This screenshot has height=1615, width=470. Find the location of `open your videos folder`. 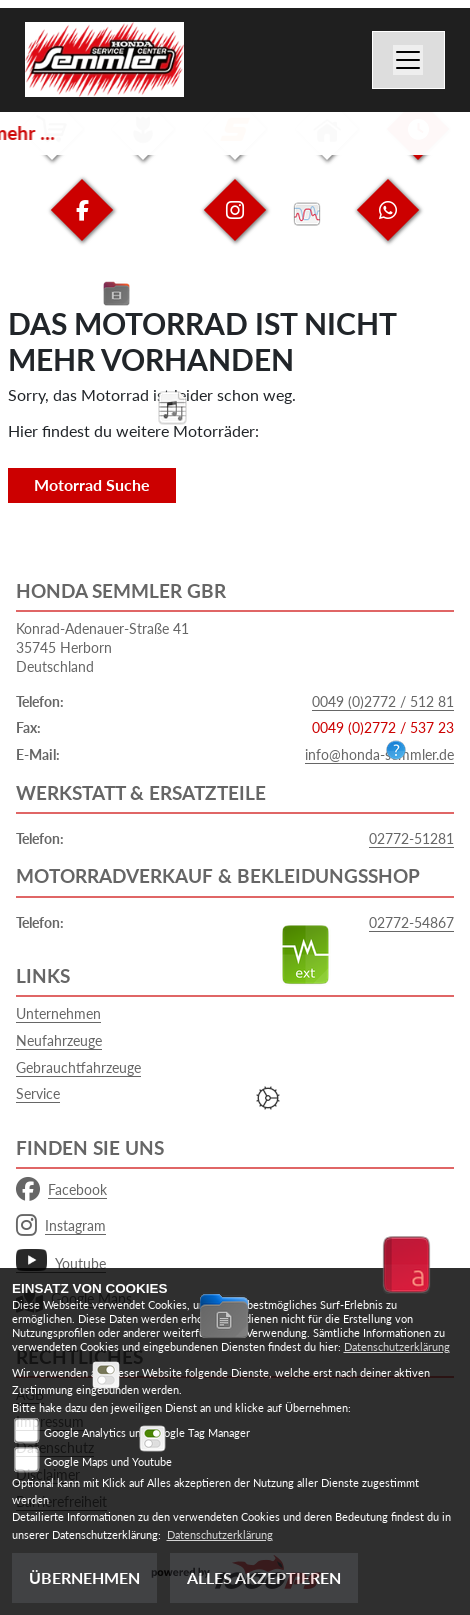

open your videos folder is located at coordinates (116, 293).